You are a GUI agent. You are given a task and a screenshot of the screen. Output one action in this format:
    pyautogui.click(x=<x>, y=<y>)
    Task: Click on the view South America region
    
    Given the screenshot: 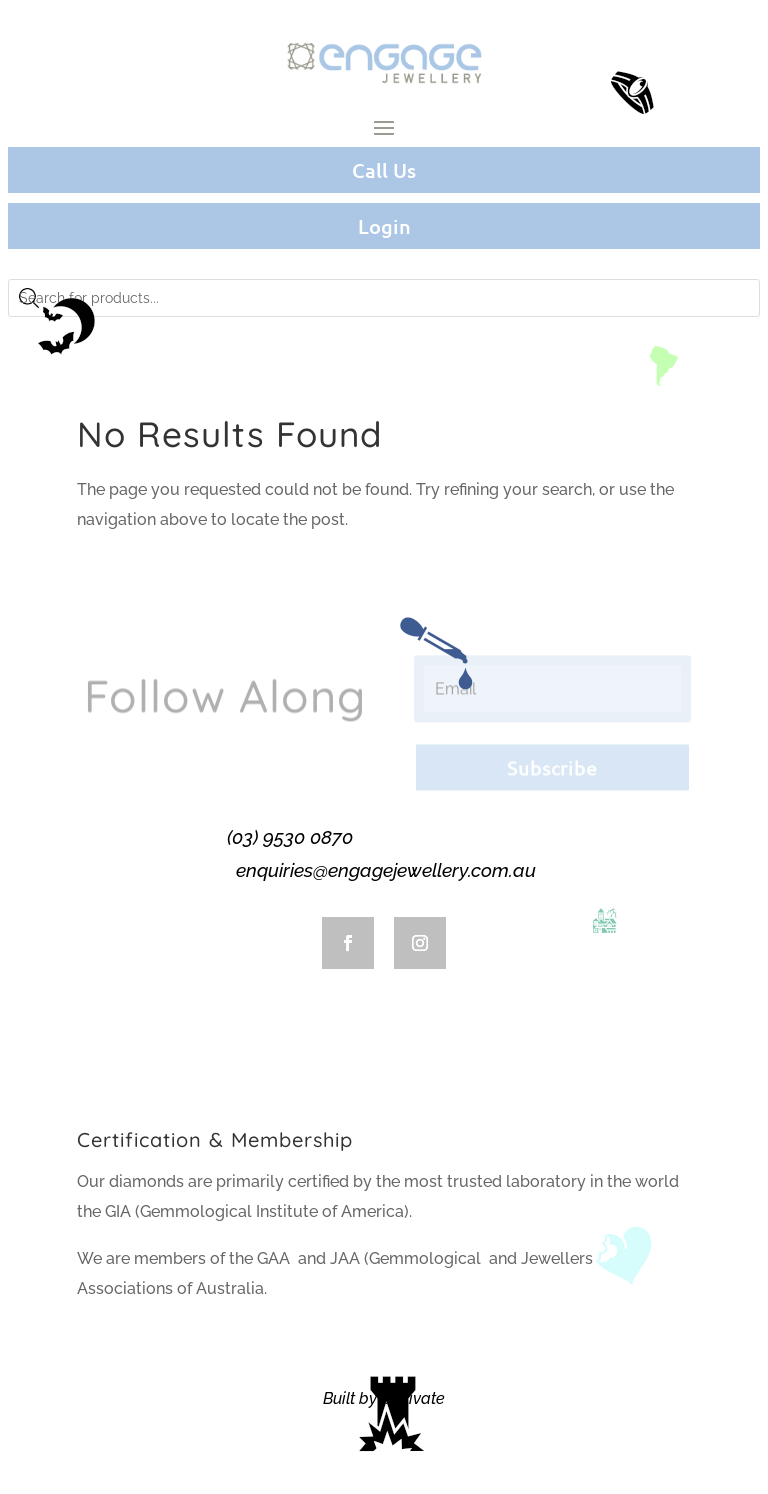 What is the action you would take?
    pyautogui.click(x=664, y=366)
    